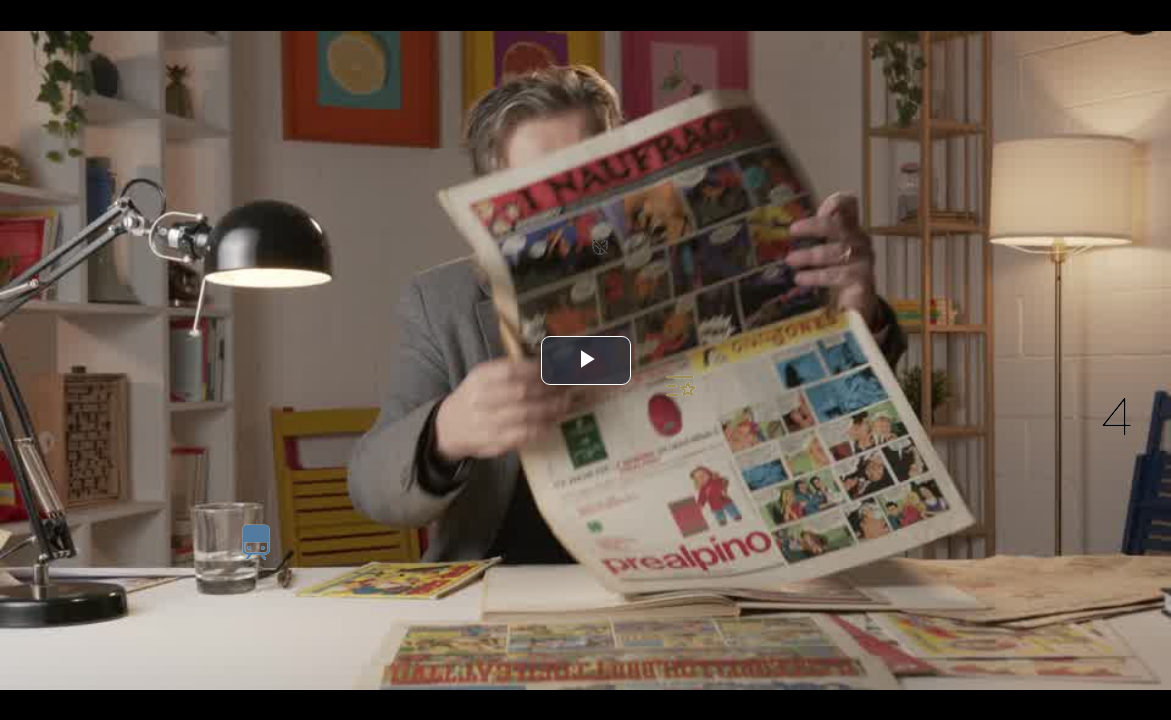  I want to click on view your favorites list, so click(680, 386).